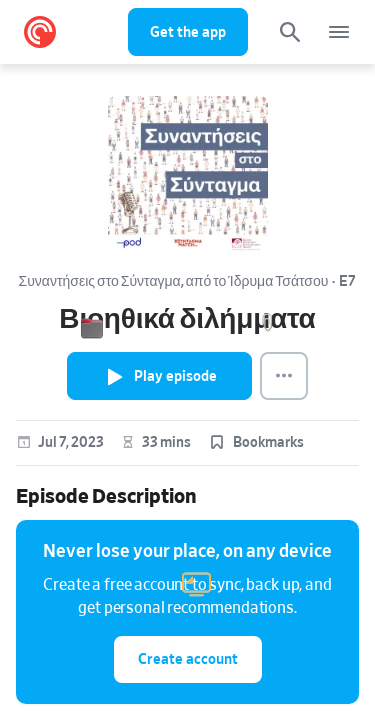  What do you see at coordinates (92, 328) in the screenshot?
I see `open folder to view contents` at bounding box center [92, 328].